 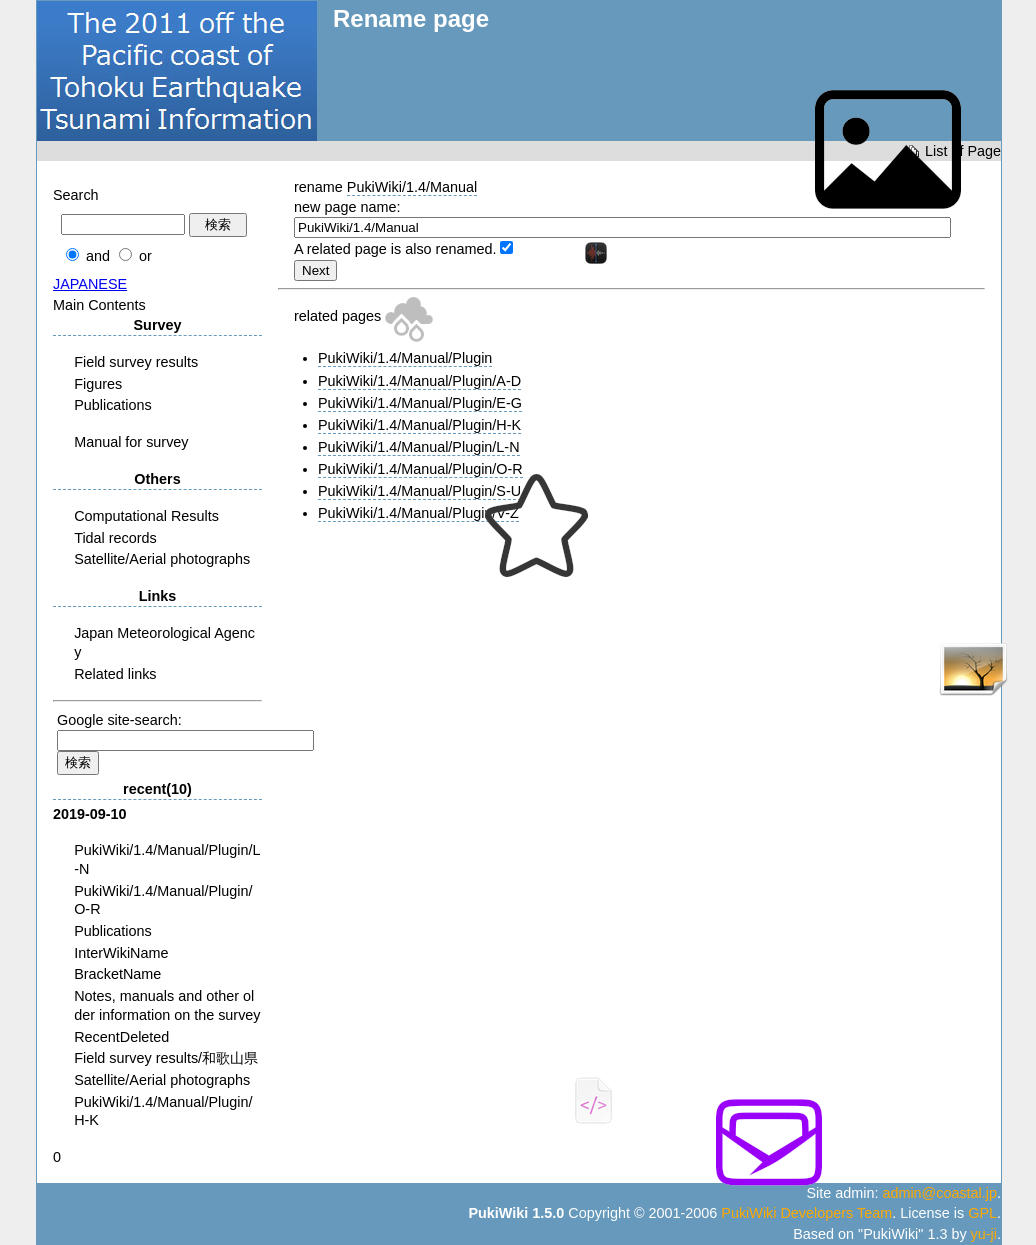 I want to click on preview image or photo settings, so click(x=888, y=154).